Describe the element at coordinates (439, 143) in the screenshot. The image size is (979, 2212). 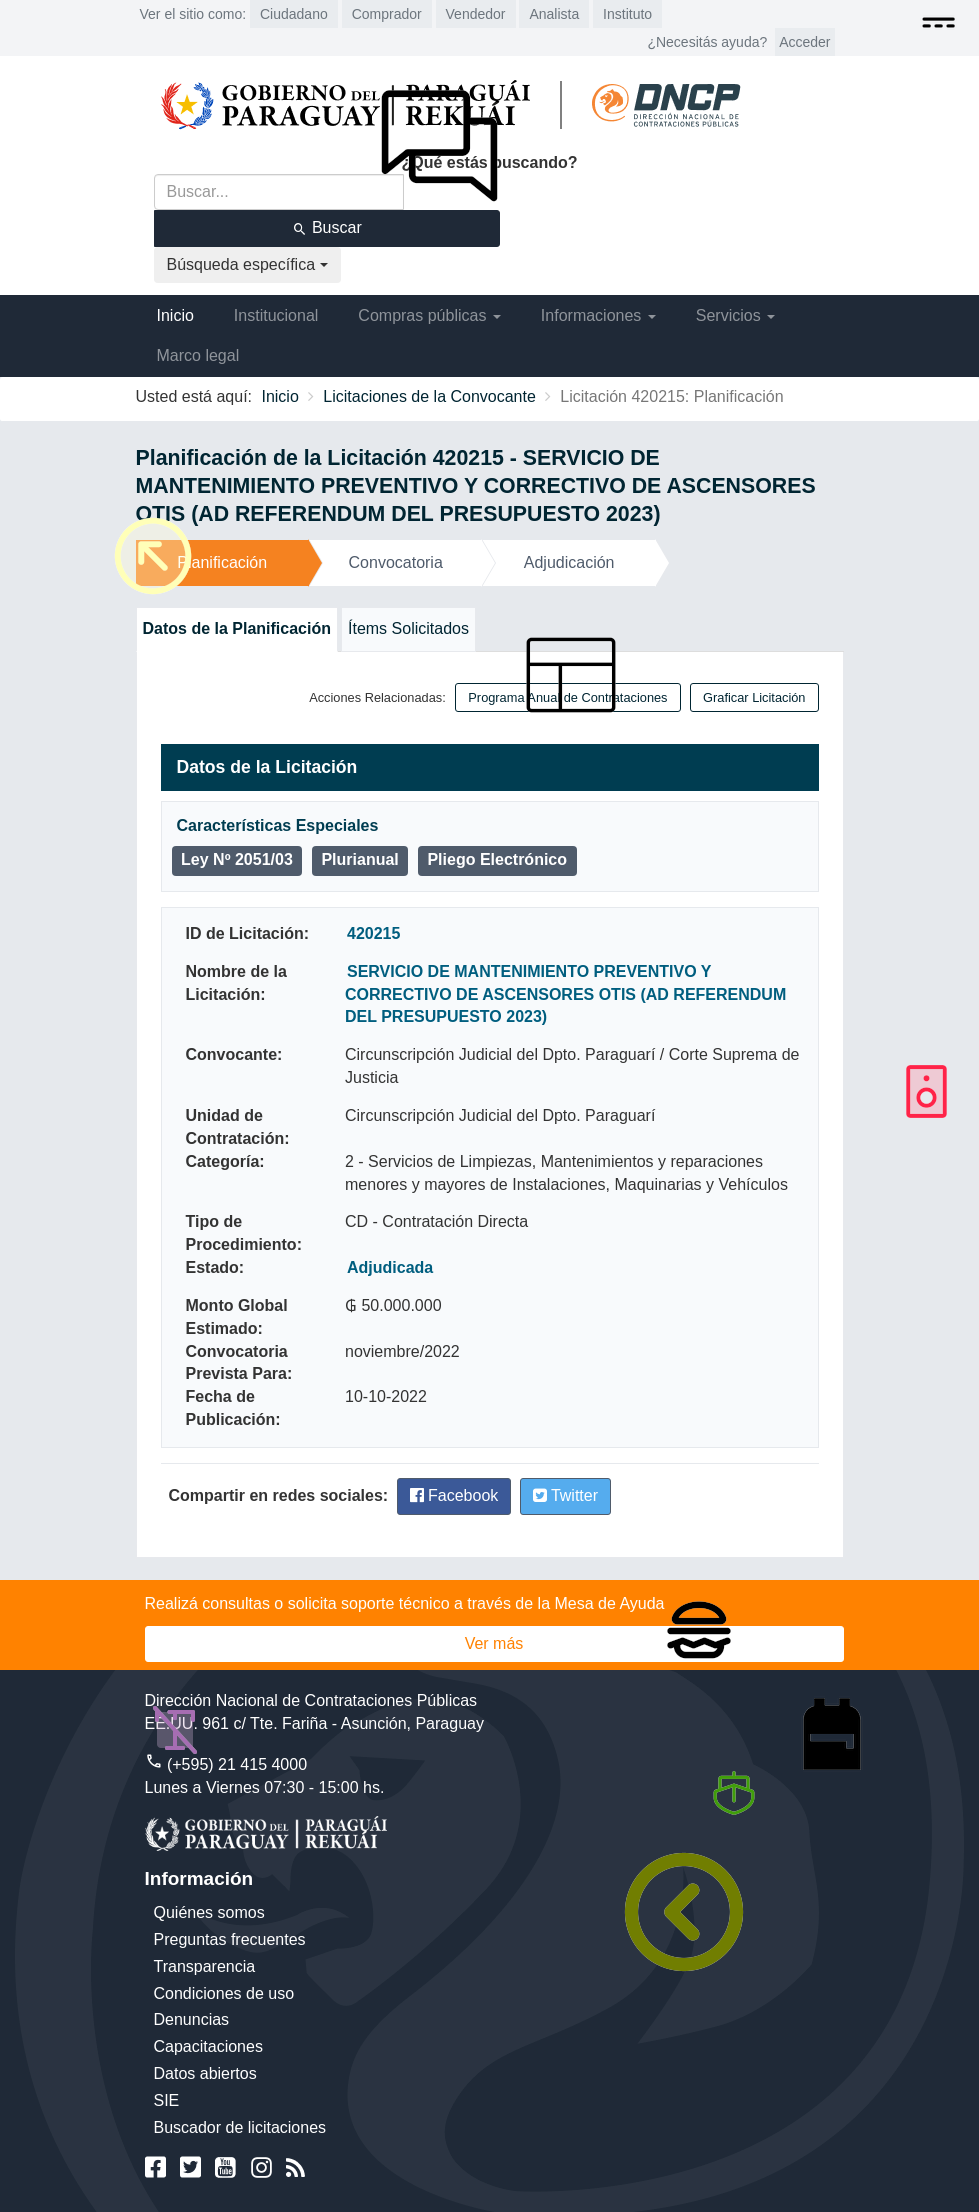
I see `open your conversations` at that location.